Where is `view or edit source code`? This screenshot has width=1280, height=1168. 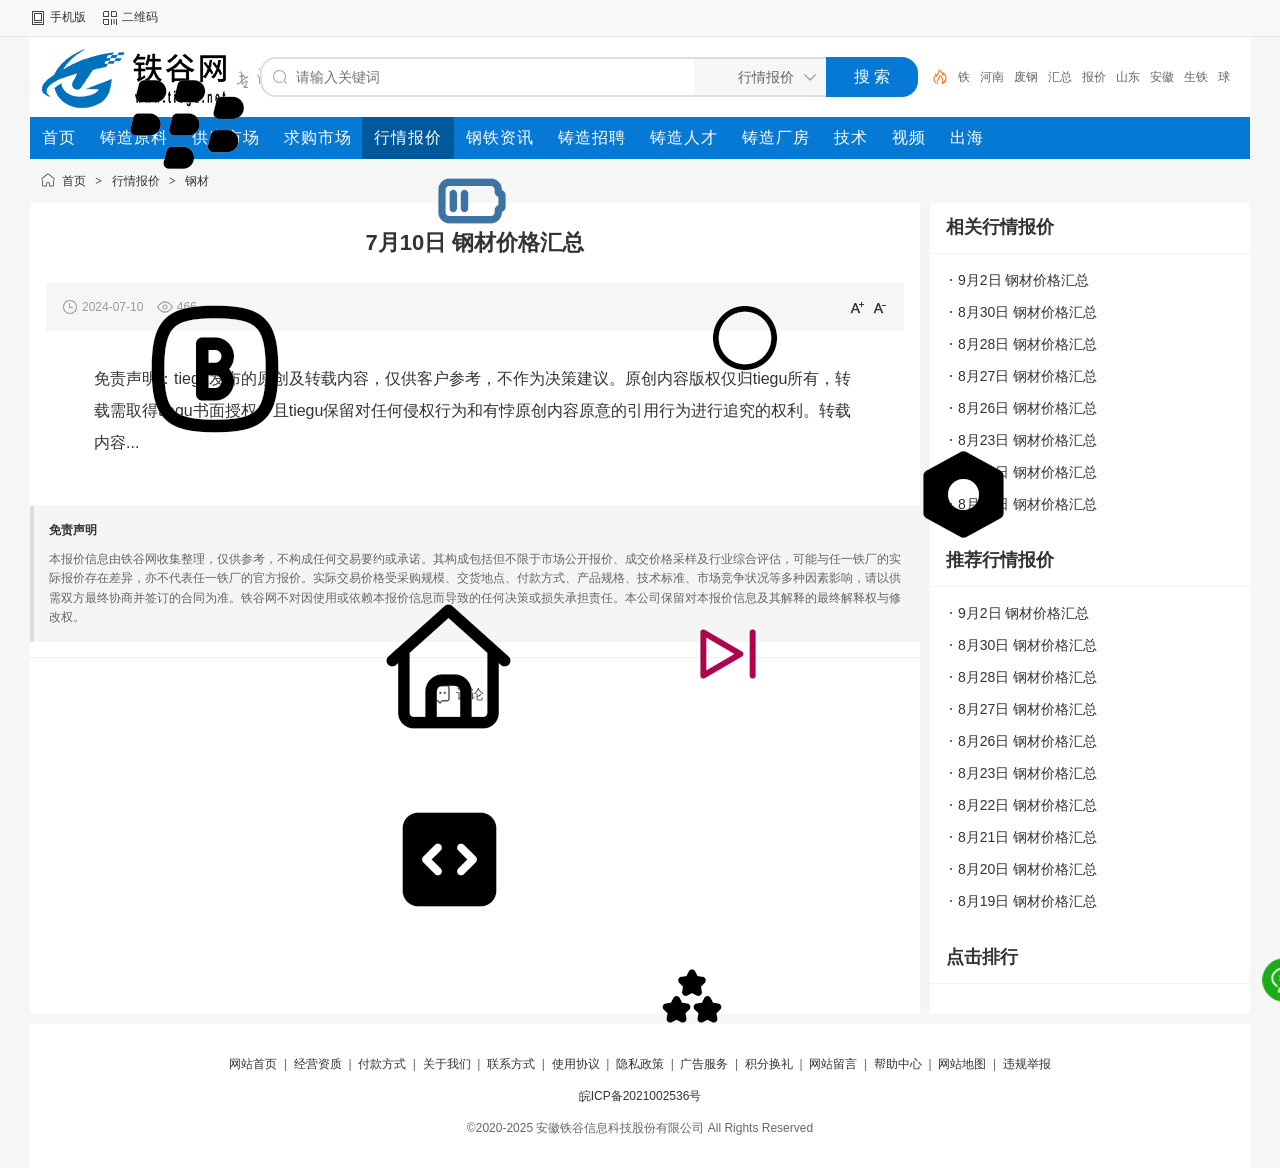
view or edit source code is located at coordinates (449, 859).